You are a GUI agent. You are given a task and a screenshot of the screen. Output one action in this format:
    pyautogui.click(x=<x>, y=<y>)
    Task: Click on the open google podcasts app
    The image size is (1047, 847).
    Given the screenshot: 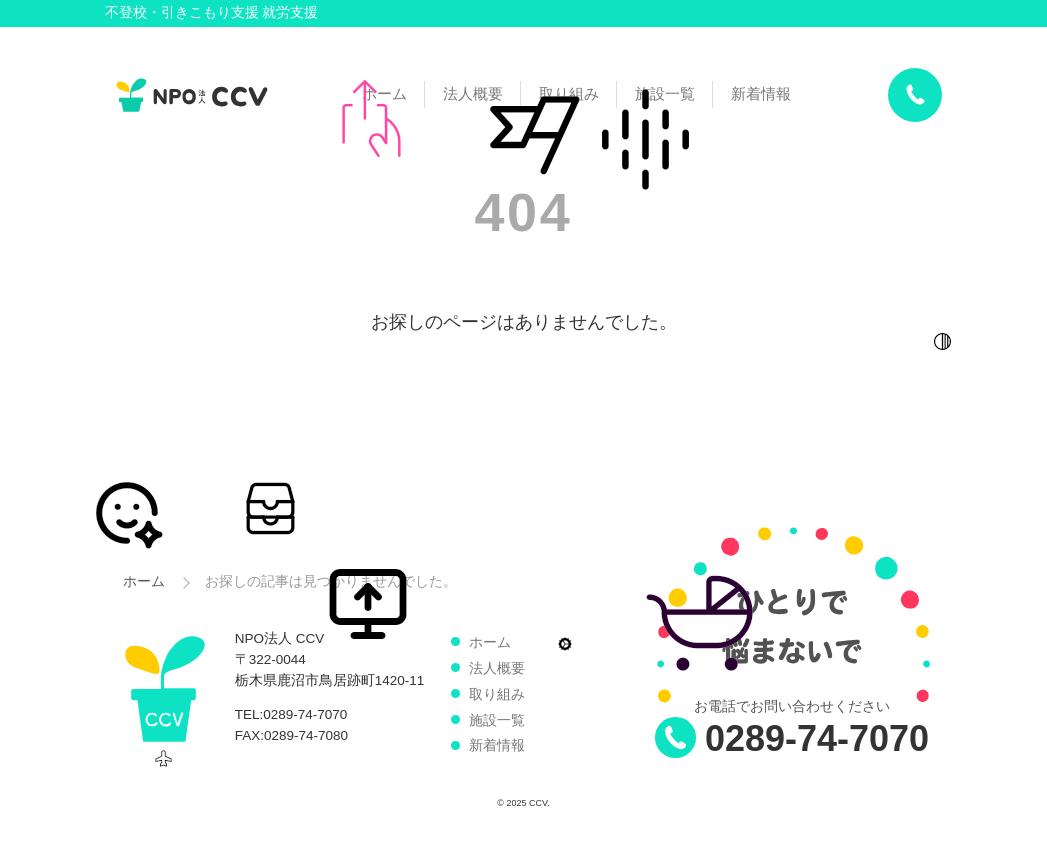 What is the action you would take?
    pyautogui.click(x=645, y=139)
    